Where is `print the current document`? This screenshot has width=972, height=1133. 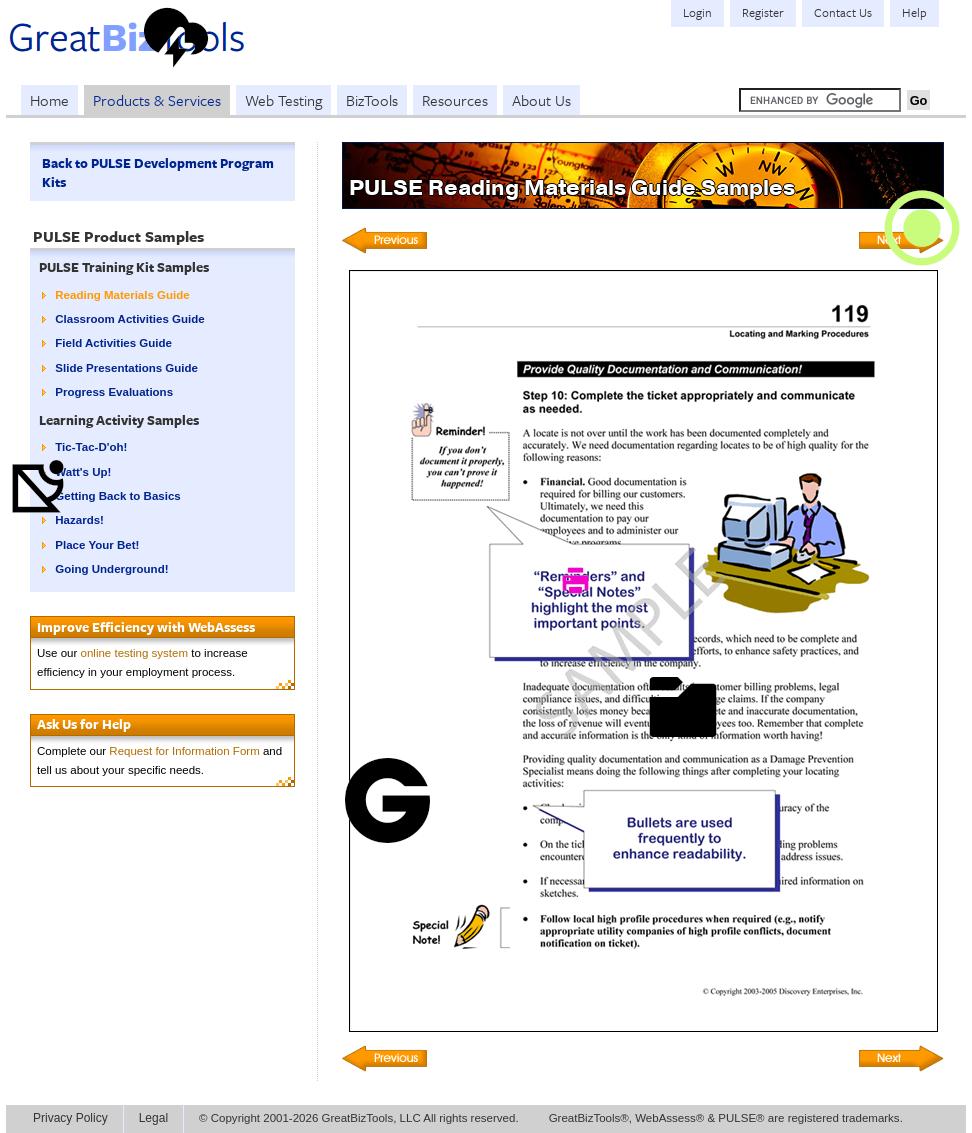 print the current document is located at coordinates (575, 580).